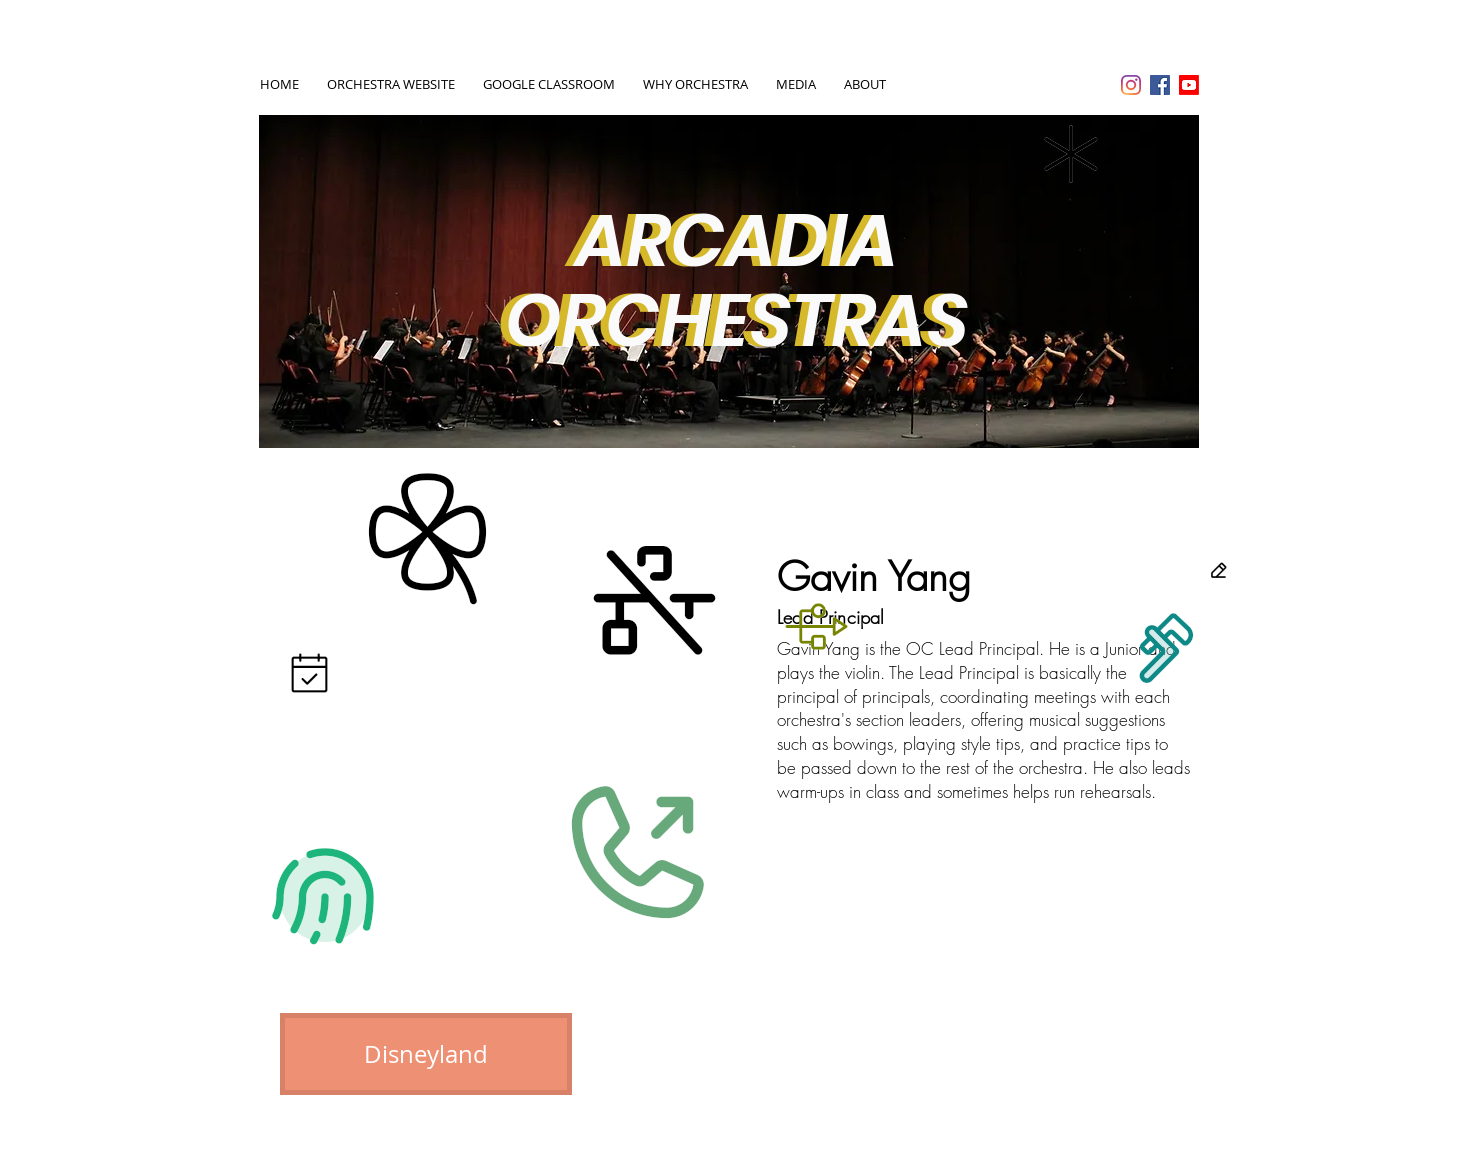 The height and width of the screenshot is (1154, 1458). I want to click on indicates a required field in a form, so click(1071, 154).